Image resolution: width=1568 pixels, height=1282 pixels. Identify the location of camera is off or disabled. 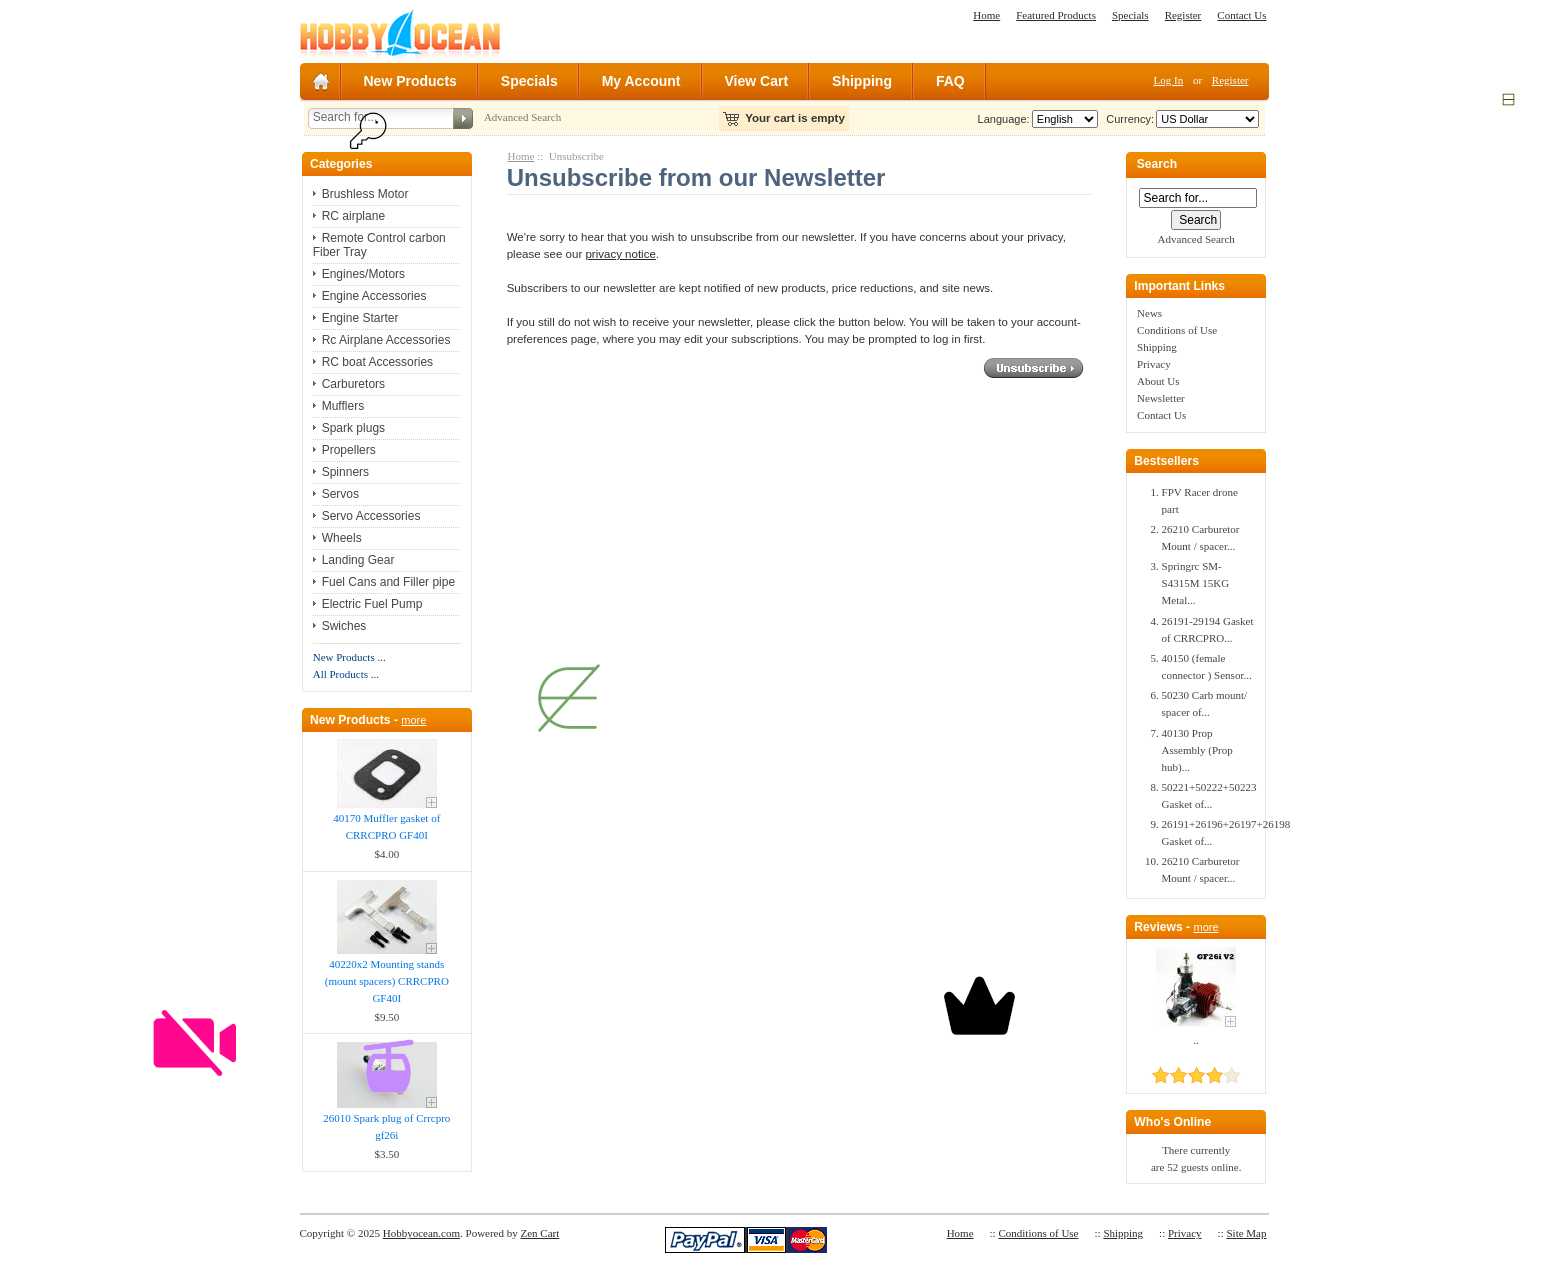
(192, 1043).